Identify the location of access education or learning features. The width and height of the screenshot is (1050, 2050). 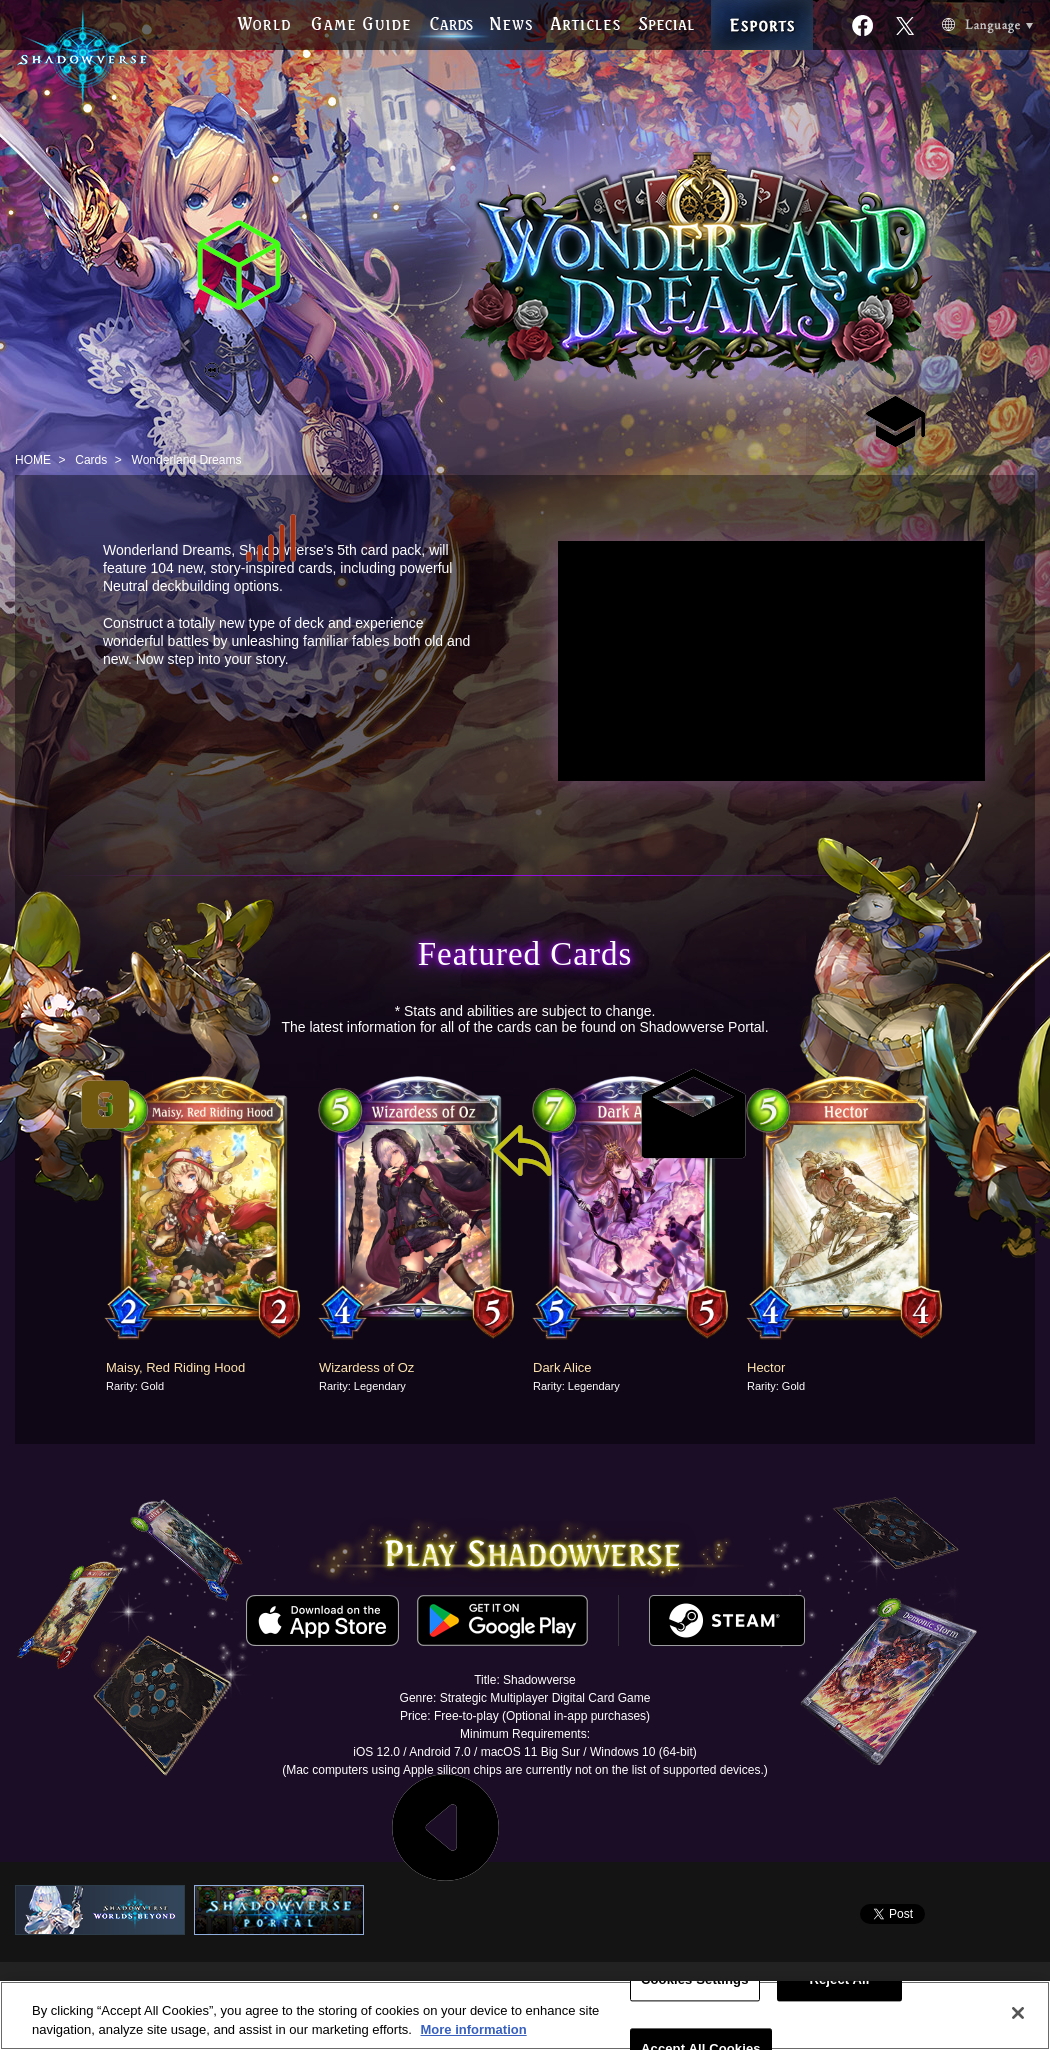
(895, 421).